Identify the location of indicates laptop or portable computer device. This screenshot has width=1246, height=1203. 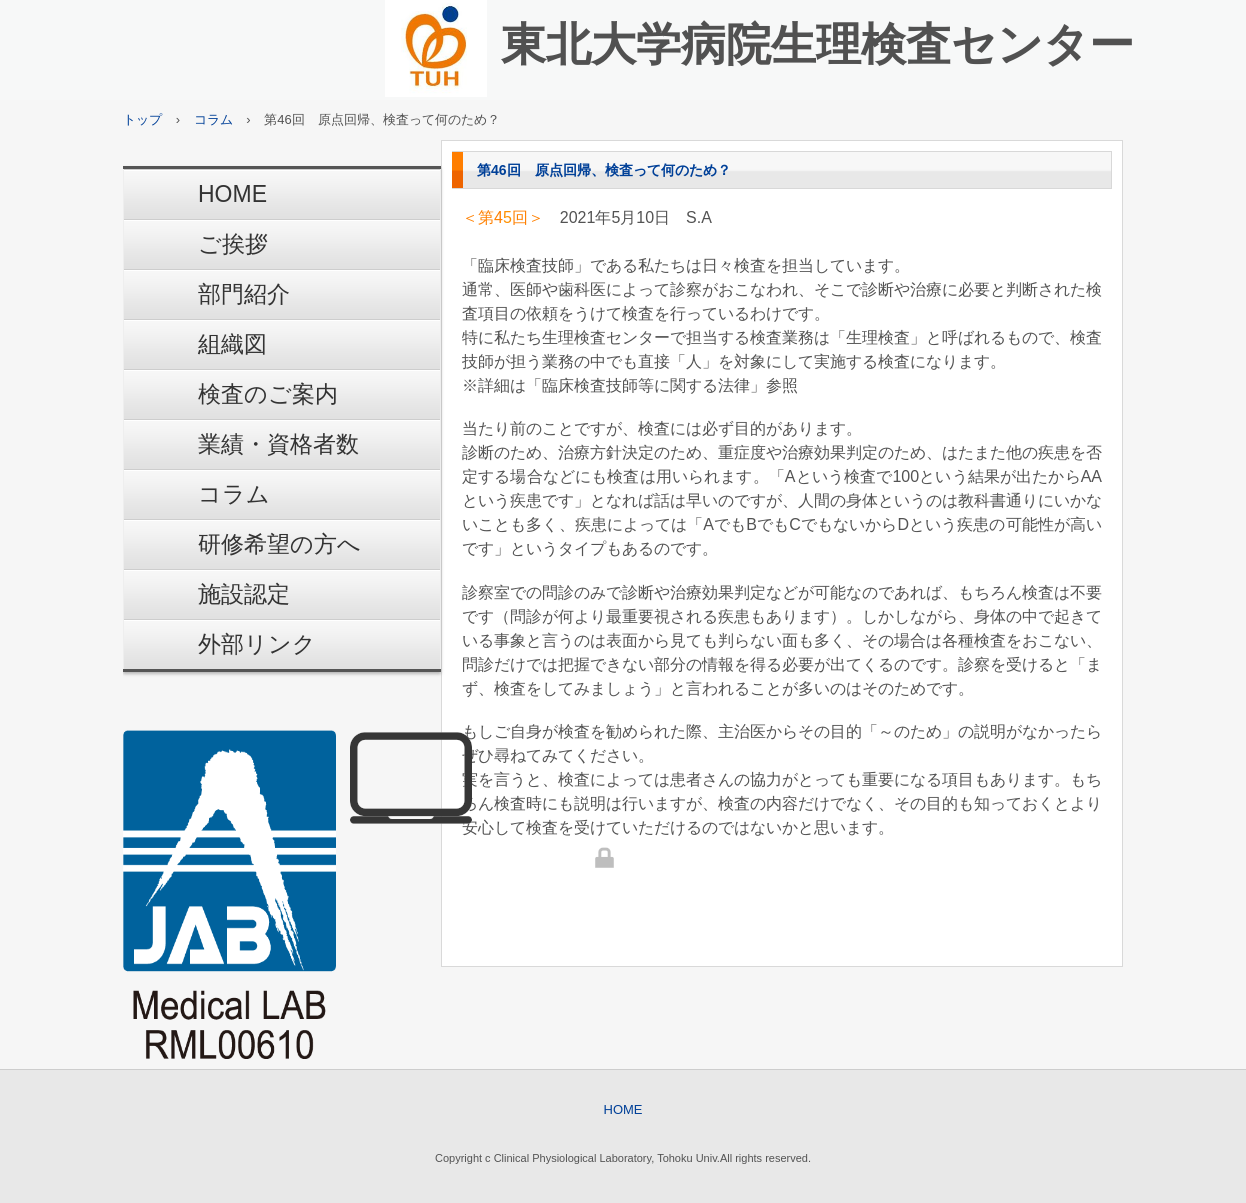
(411, 778).